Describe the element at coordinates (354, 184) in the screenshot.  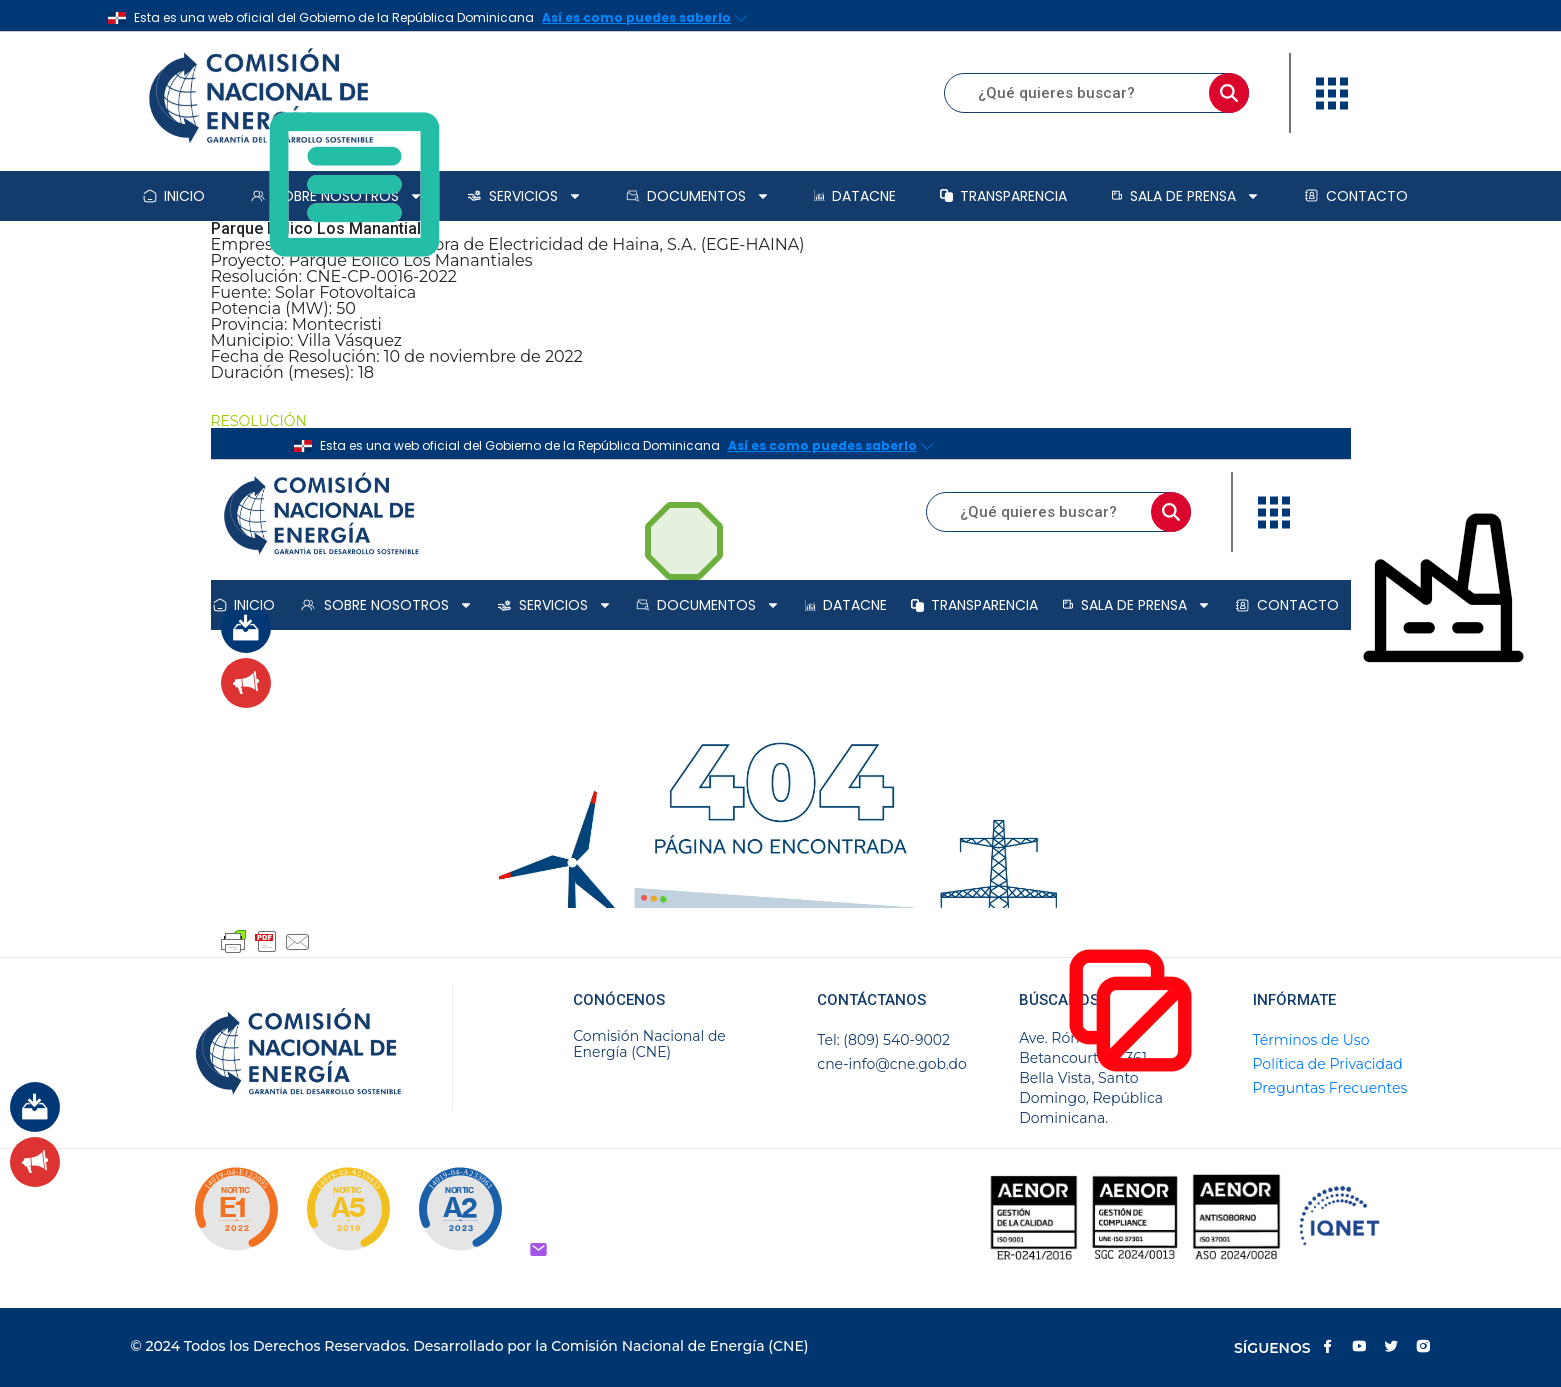
I see `view article or document` at that location.